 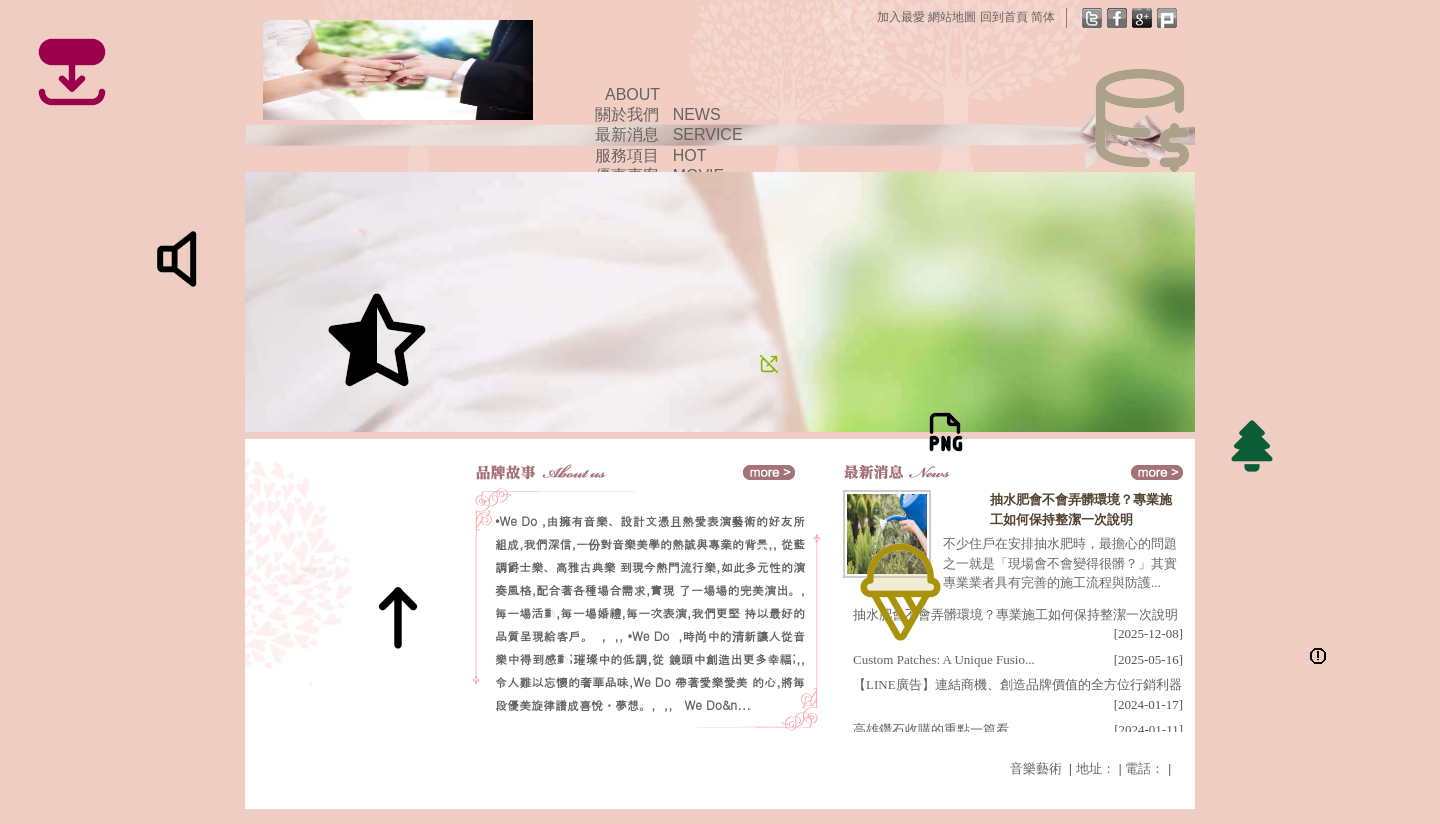 I want to click on indicates a PNG image file type, so click(x=945, y=432).